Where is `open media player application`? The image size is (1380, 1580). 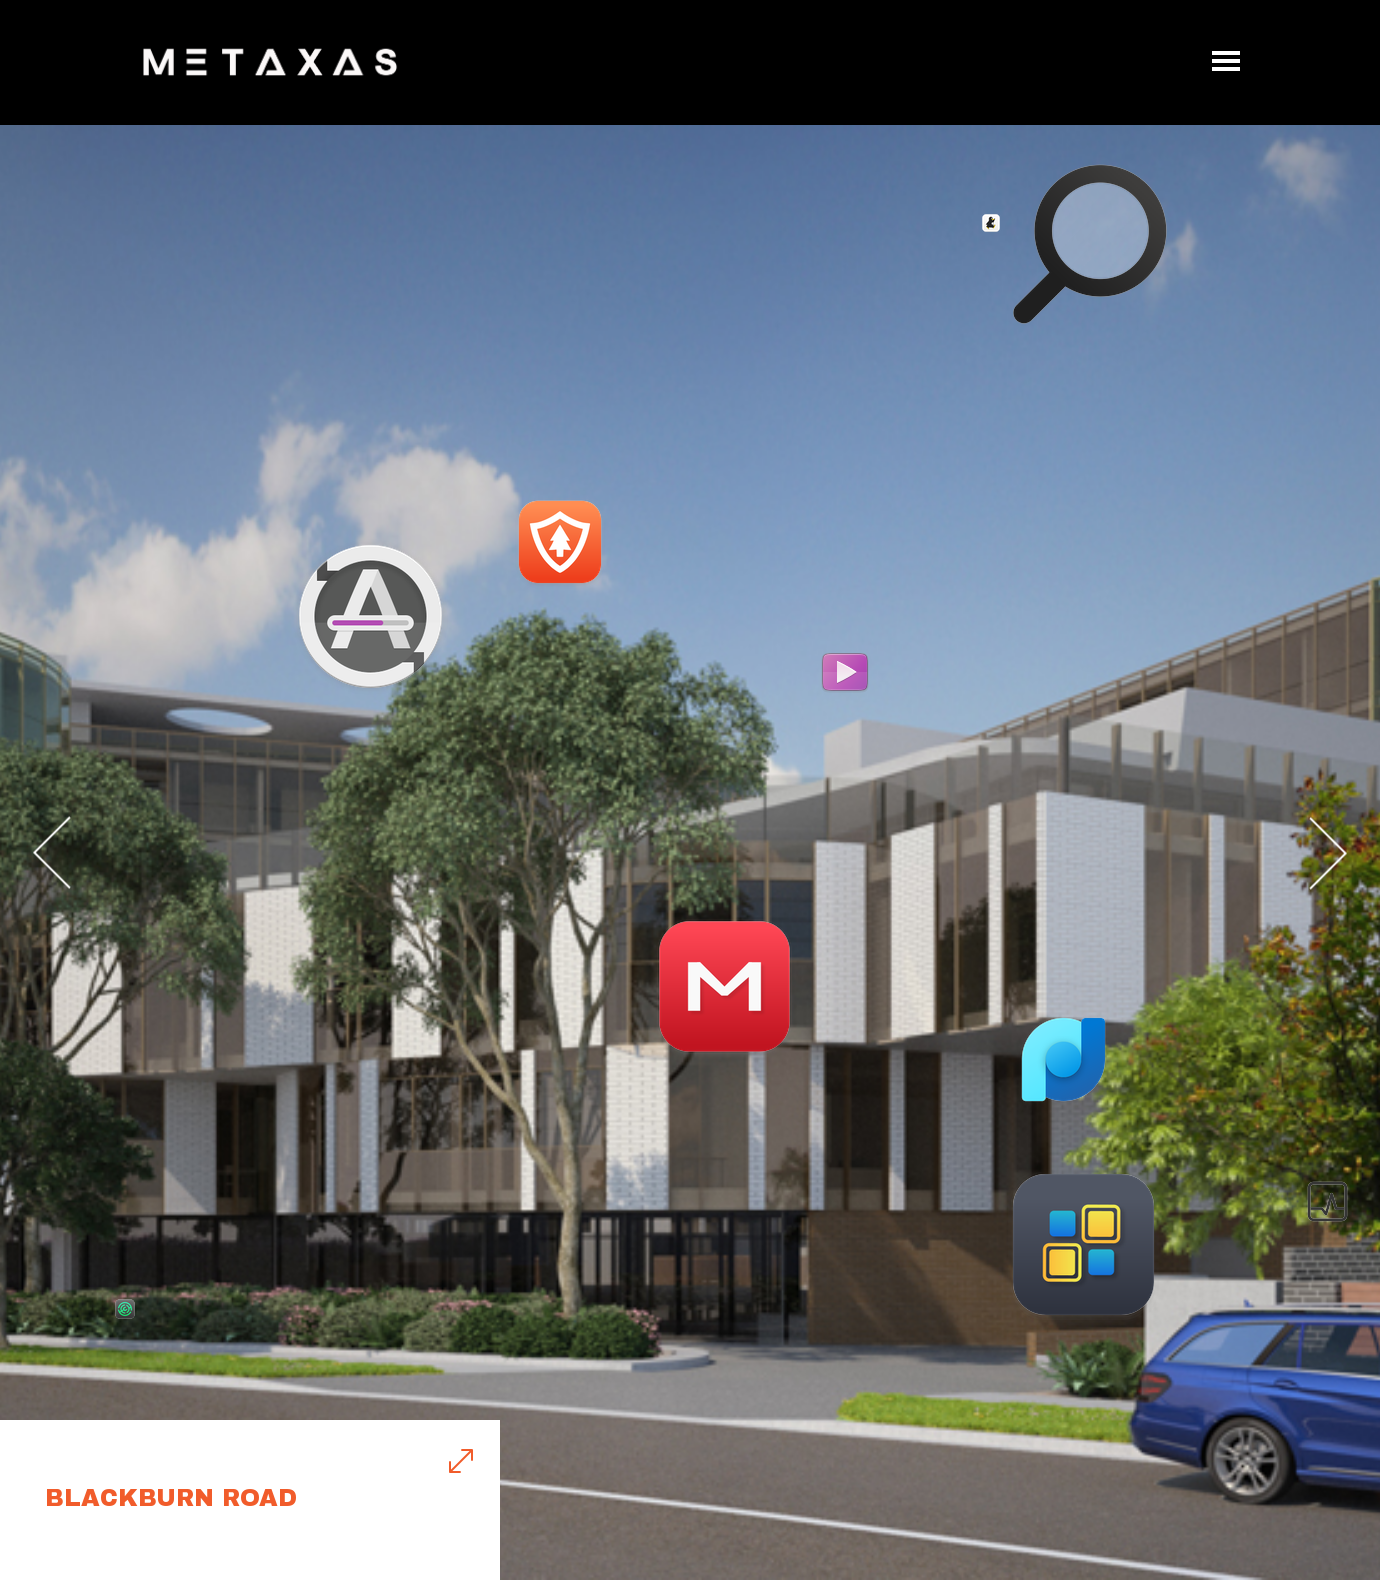 open media player application is located at coordinates (845, 672).